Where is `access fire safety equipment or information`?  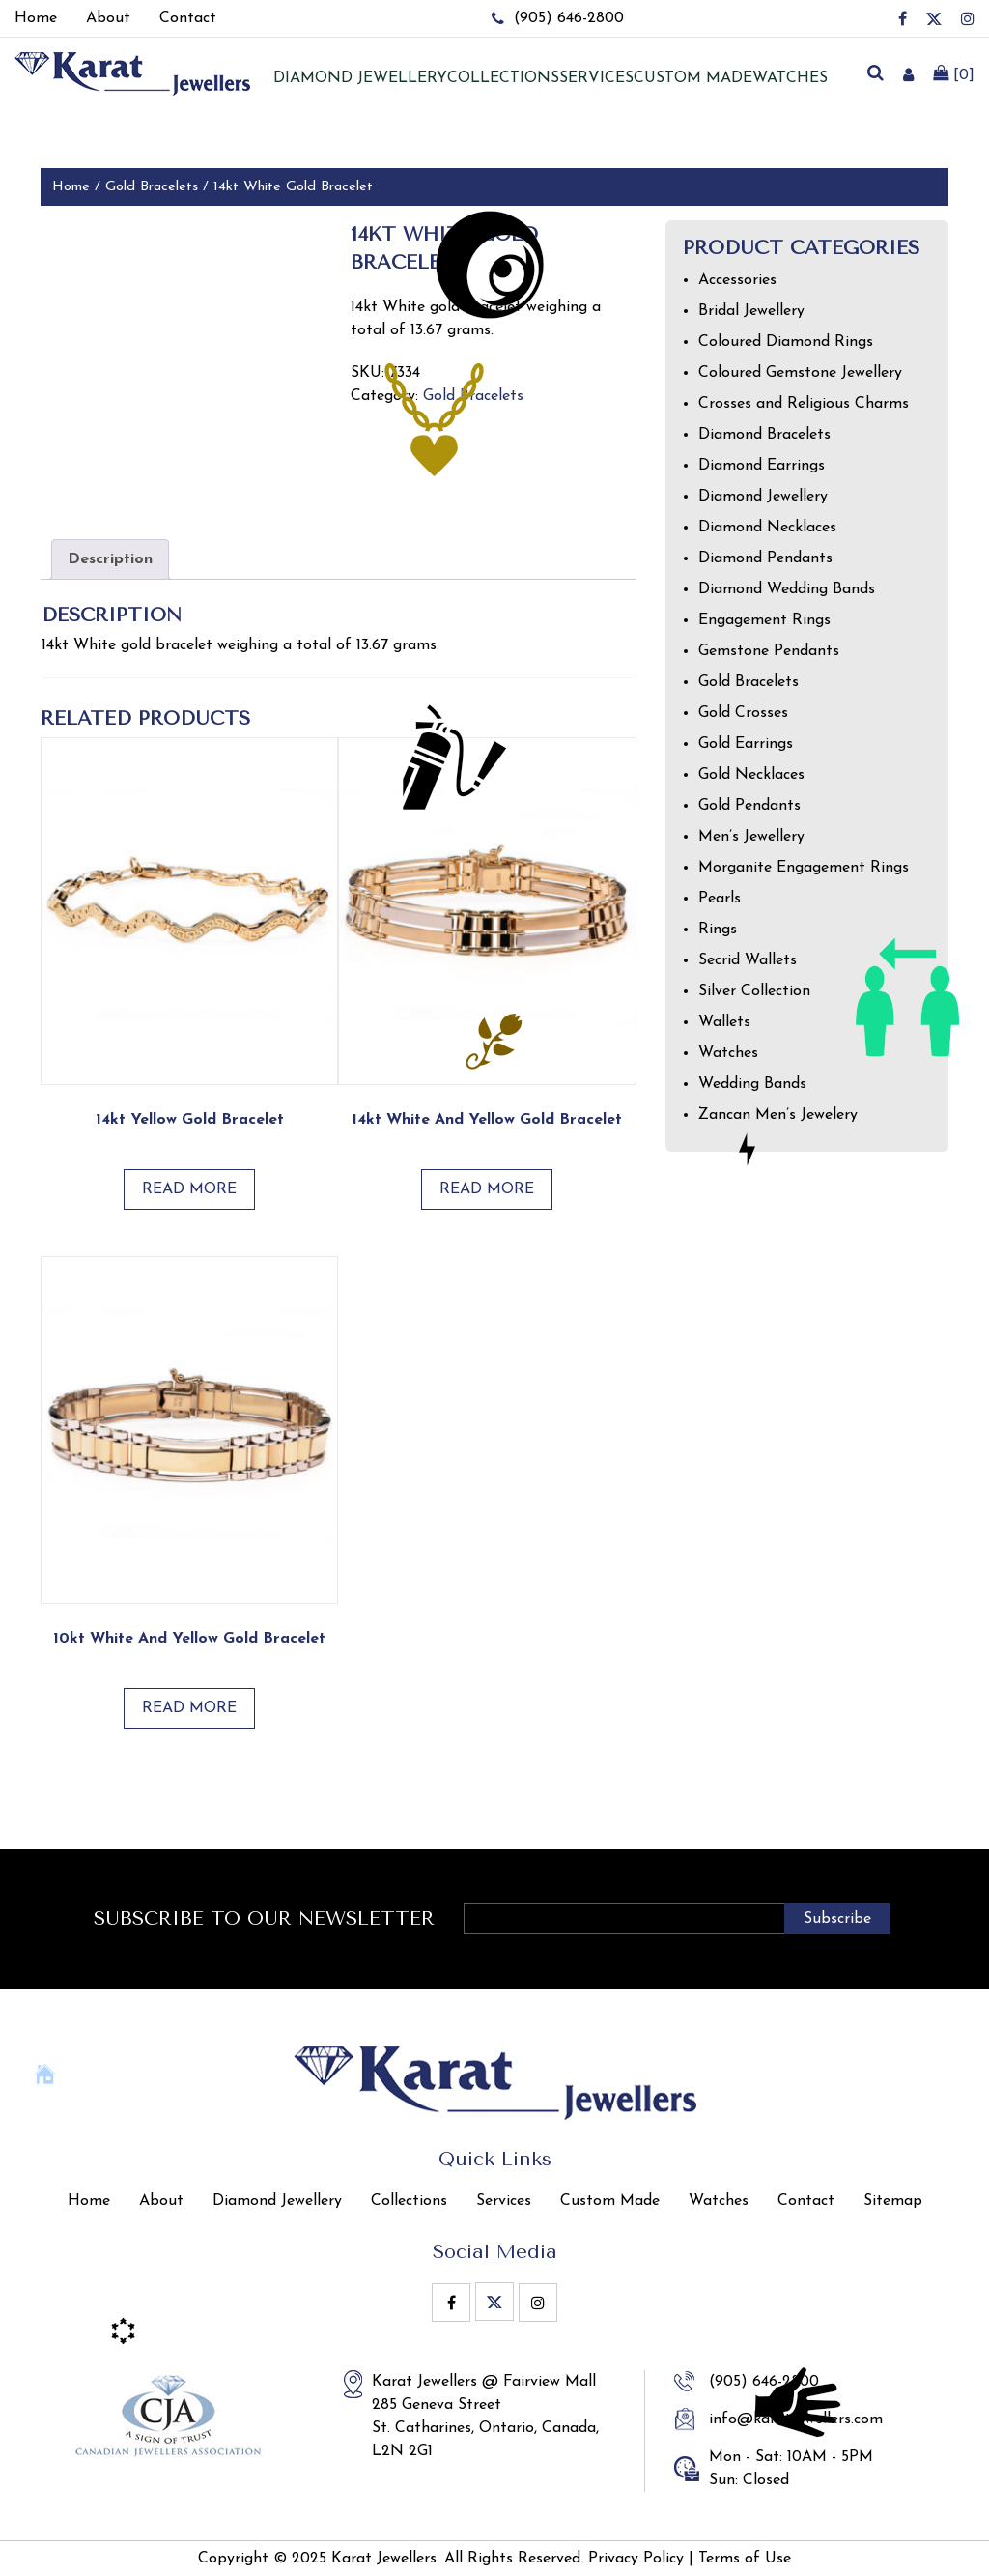
access fire safety equipment or information is located at coordinates (456, 756).